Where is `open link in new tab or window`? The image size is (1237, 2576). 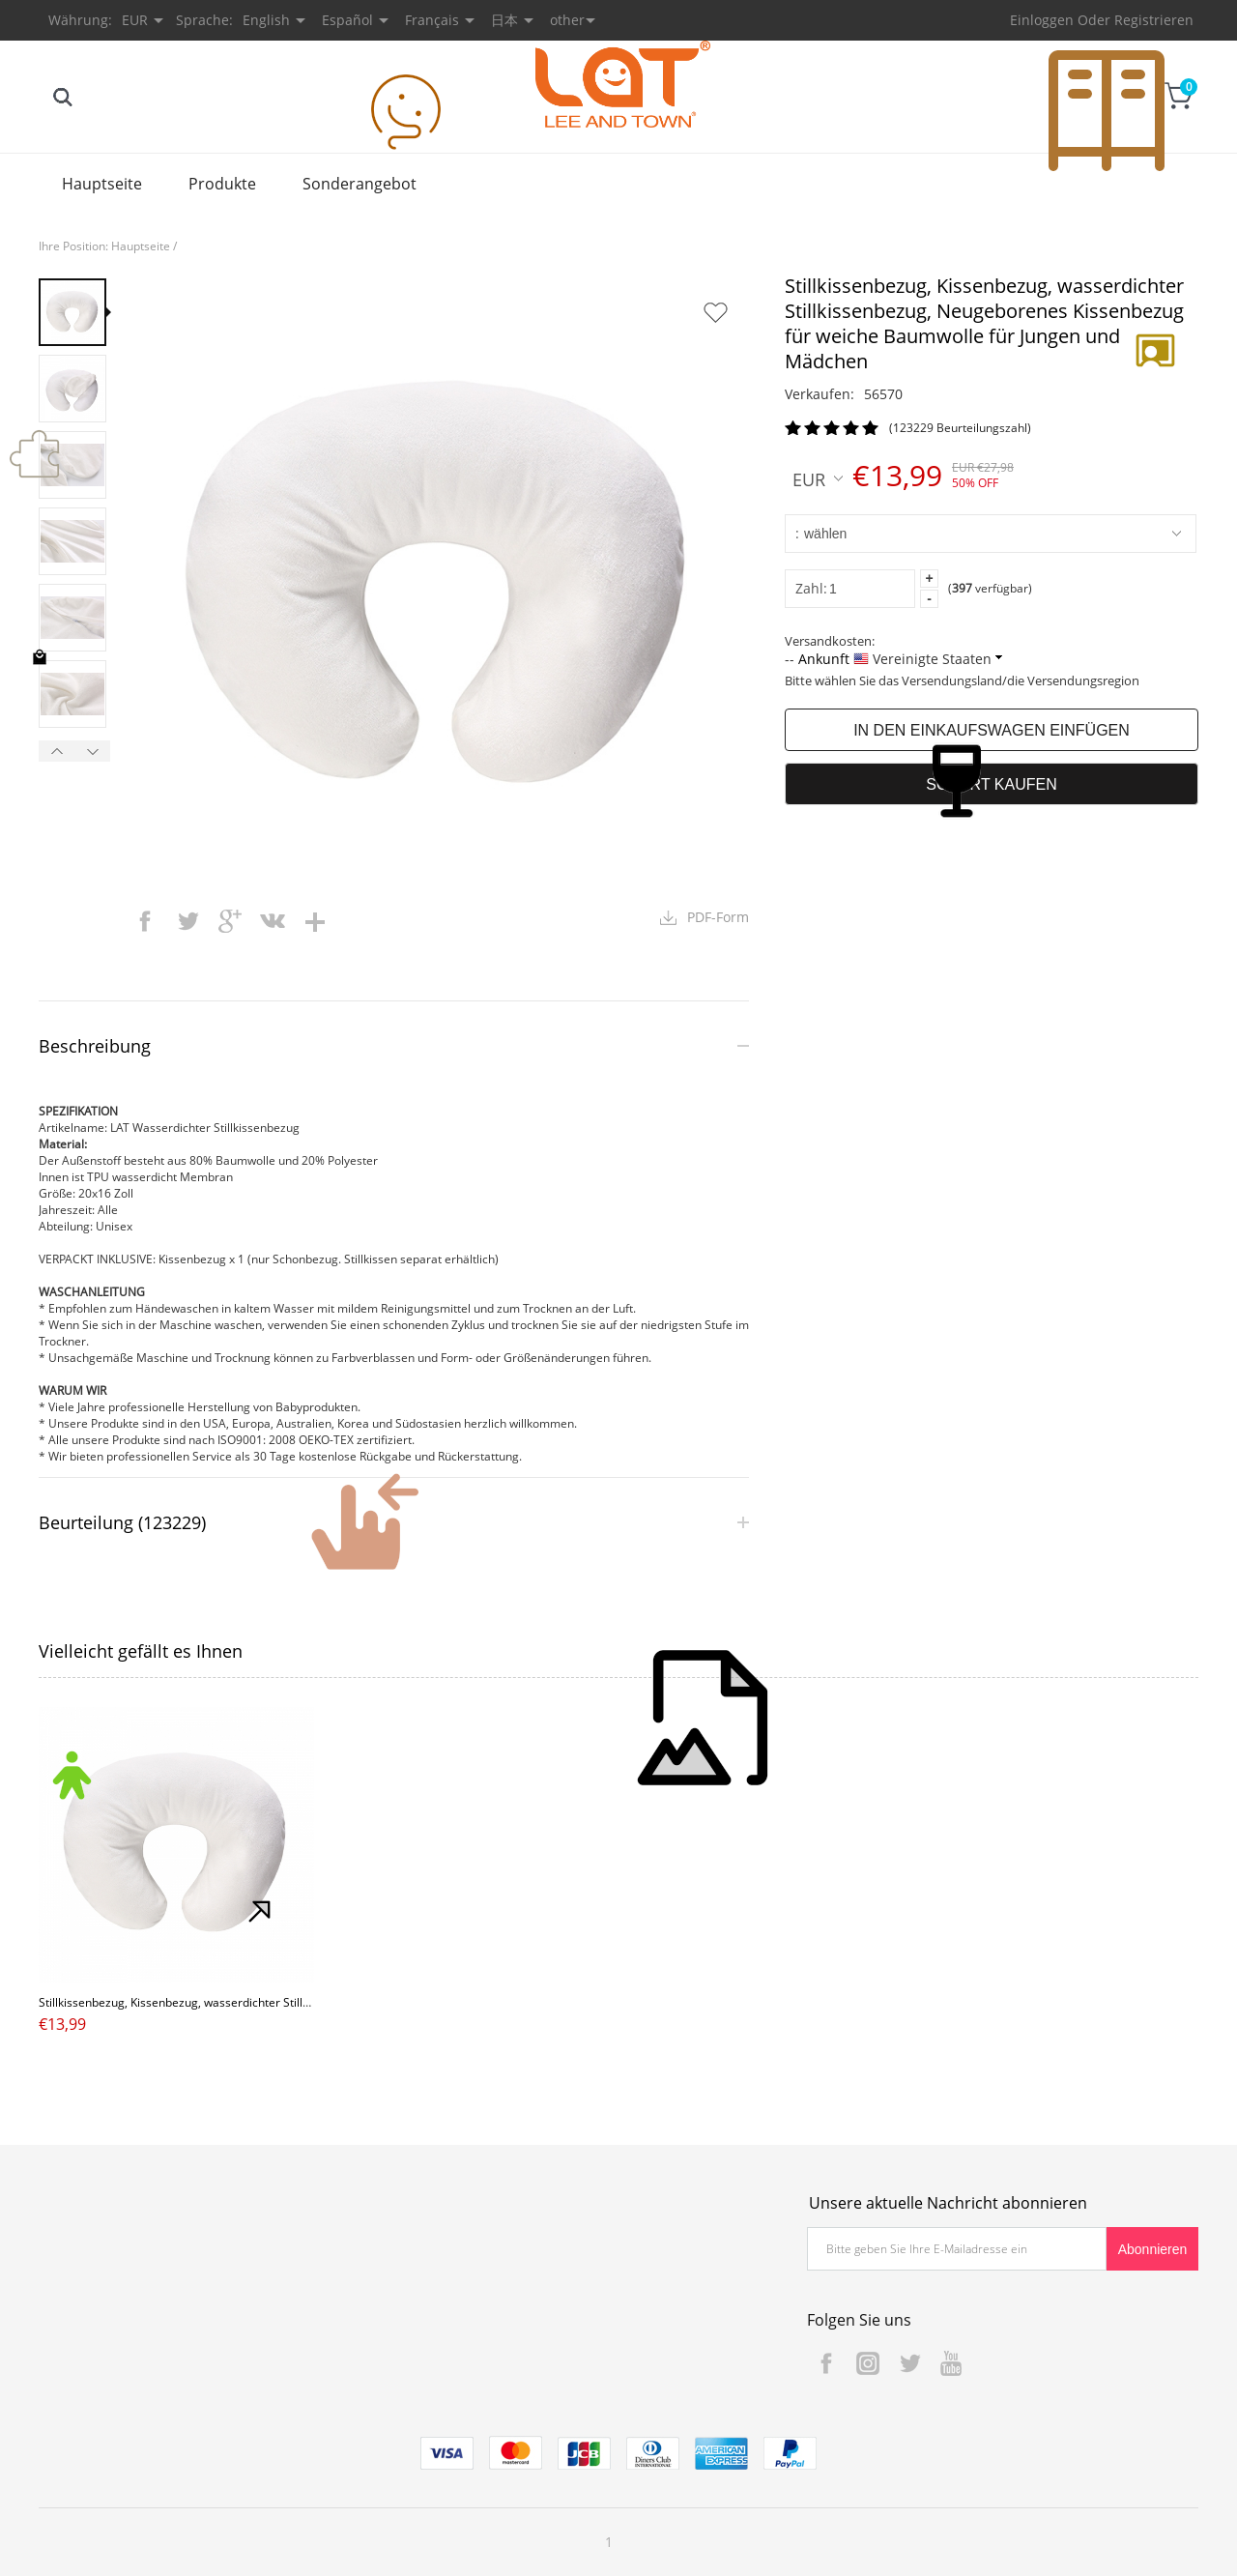
open link in new tab or window is located at coordinates (259, 1911).